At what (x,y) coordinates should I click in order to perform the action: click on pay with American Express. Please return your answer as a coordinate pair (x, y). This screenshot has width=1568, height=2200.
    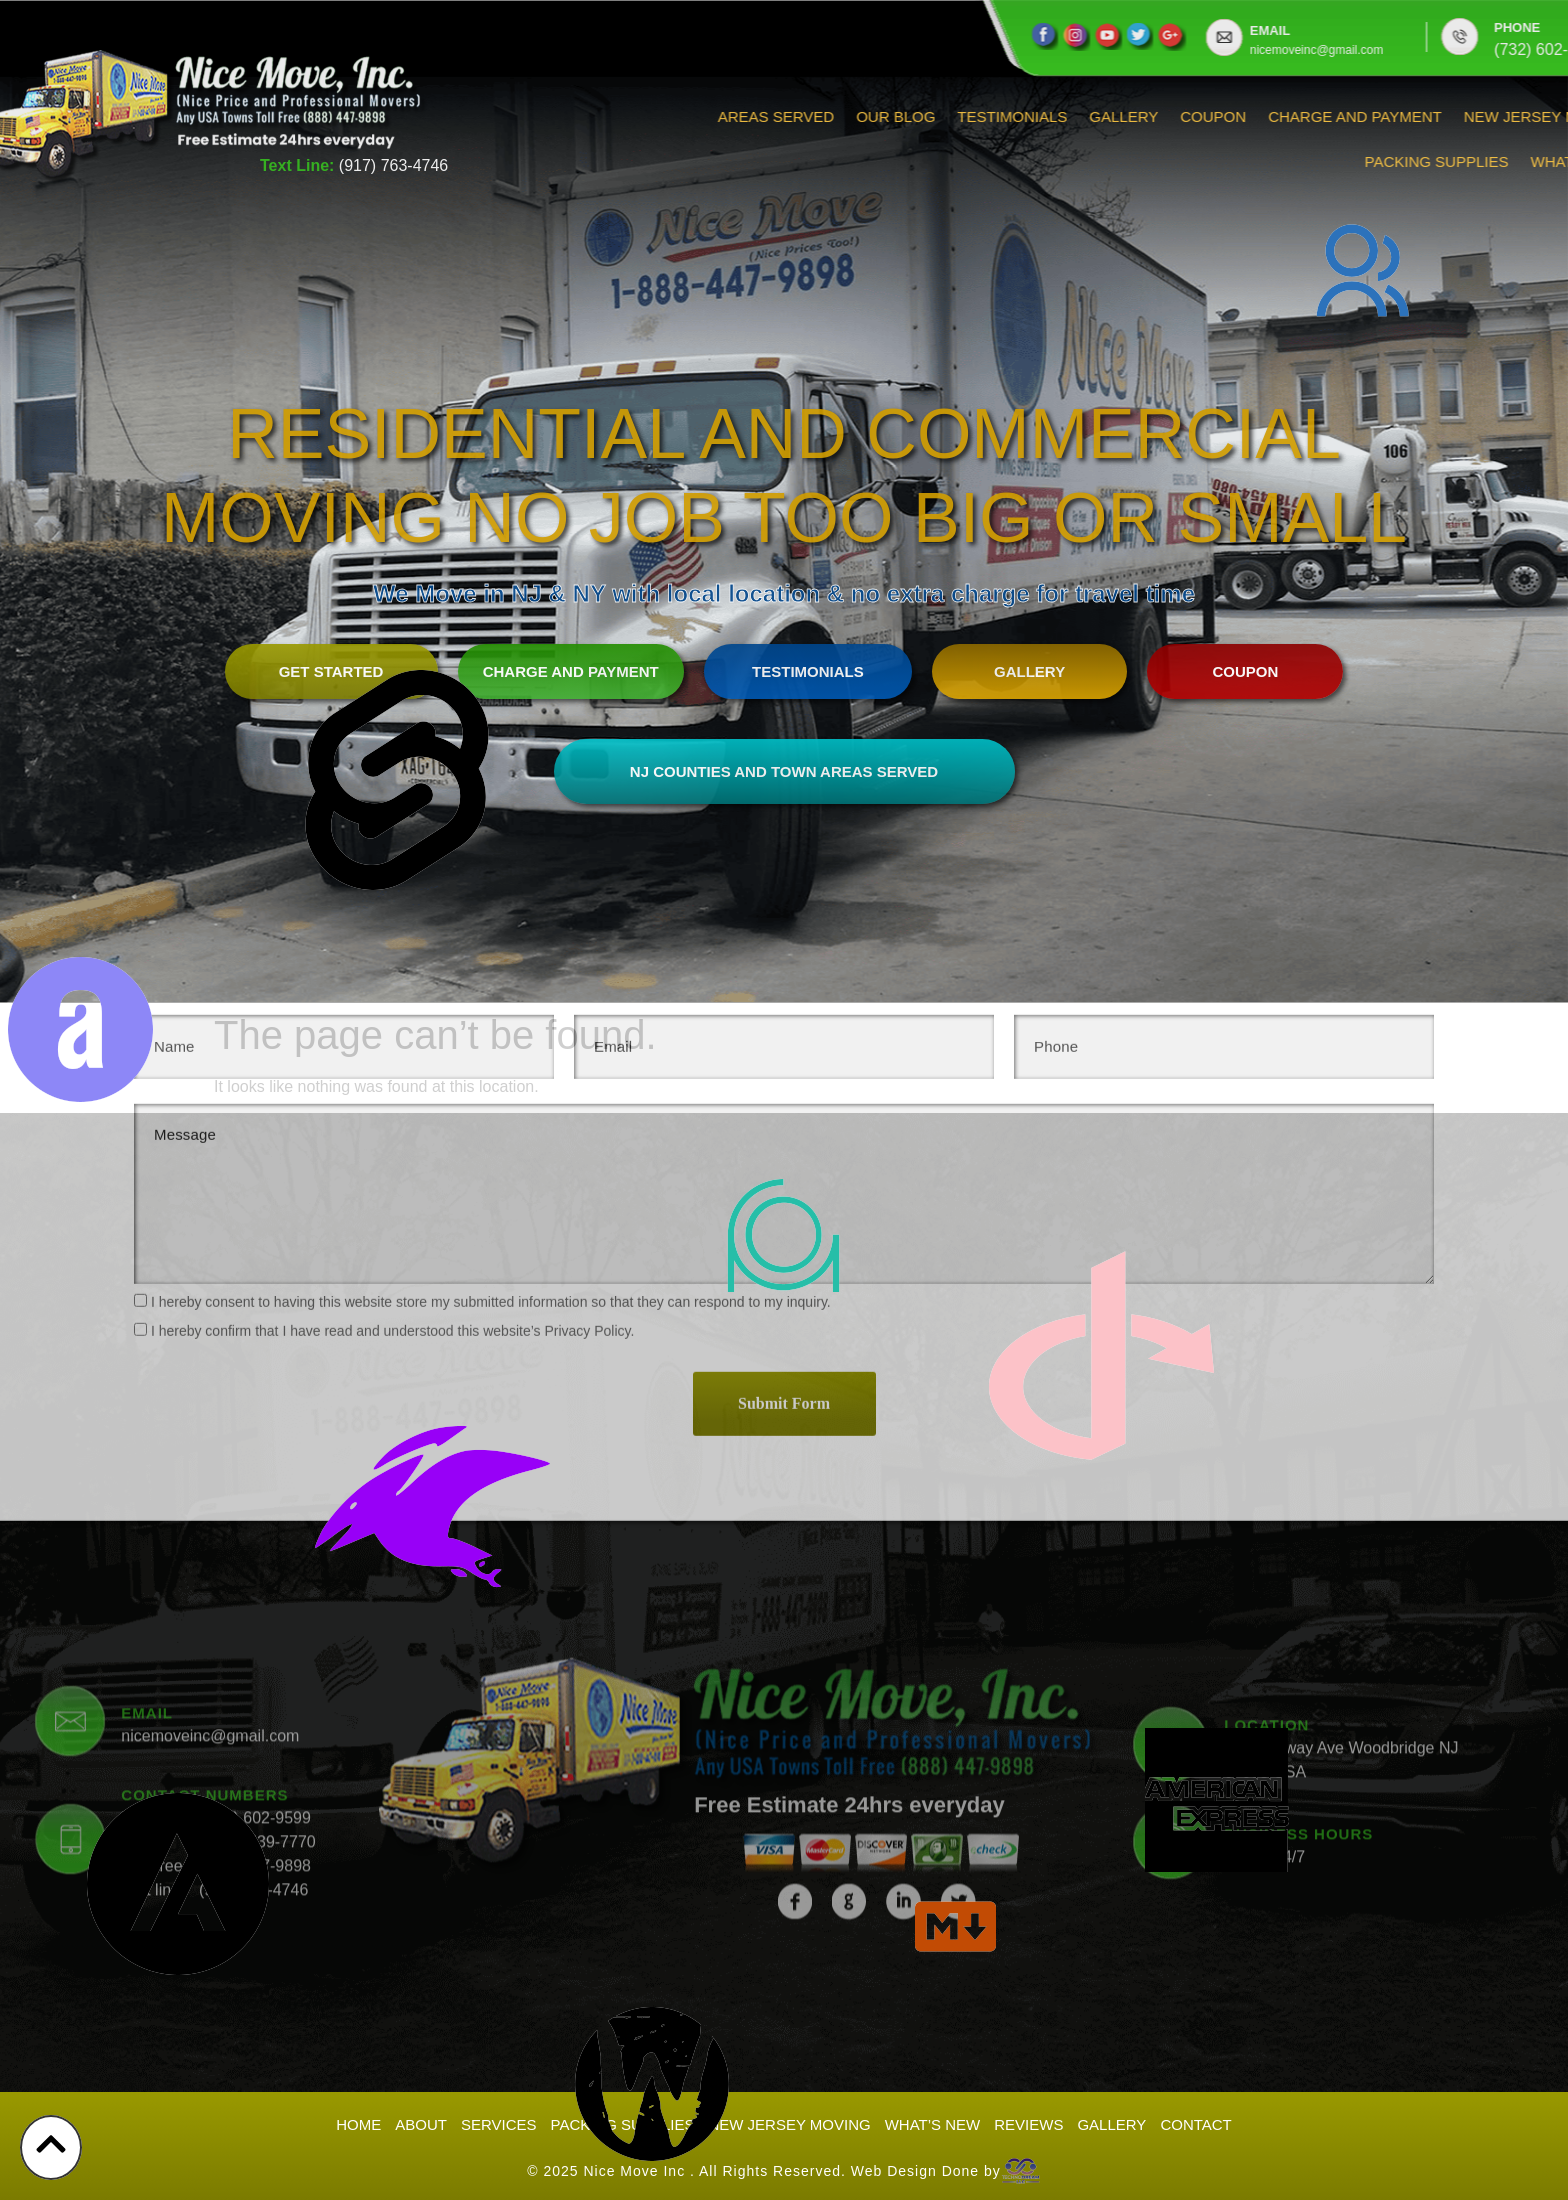
    Looking at the image, I should click on (1217, 1800).